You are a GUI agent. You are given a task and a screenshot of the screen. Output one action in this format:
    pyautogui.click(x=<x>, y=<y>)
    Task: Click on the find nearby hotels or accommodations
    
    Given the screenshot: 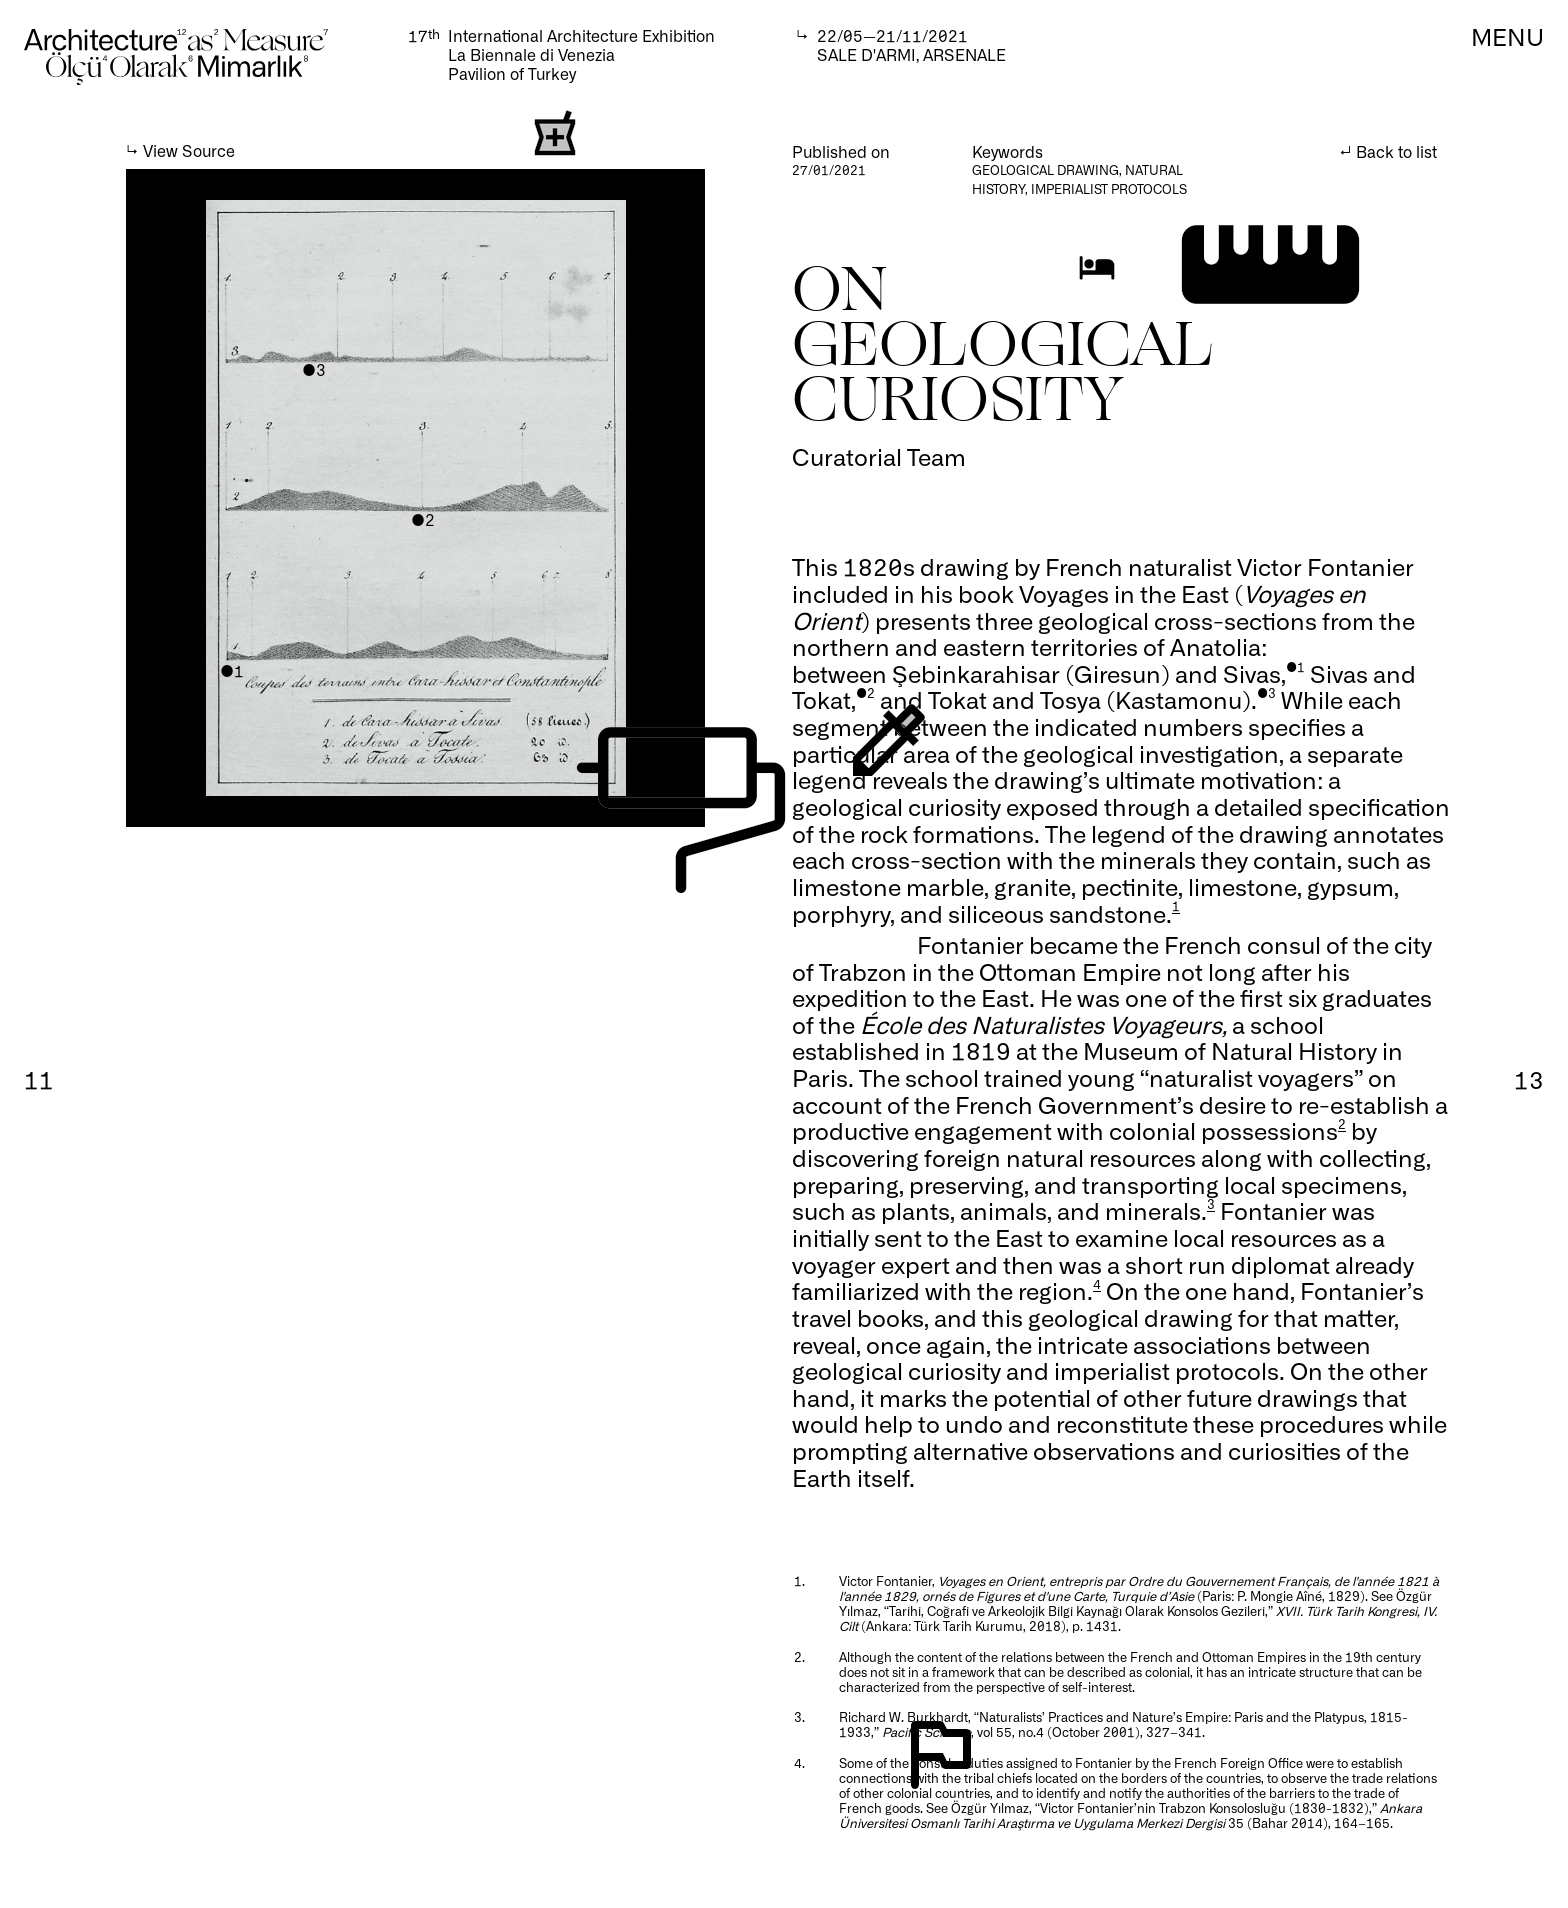 What is the action you would take?
    pyautogui.click(x=1097, y=267)
    